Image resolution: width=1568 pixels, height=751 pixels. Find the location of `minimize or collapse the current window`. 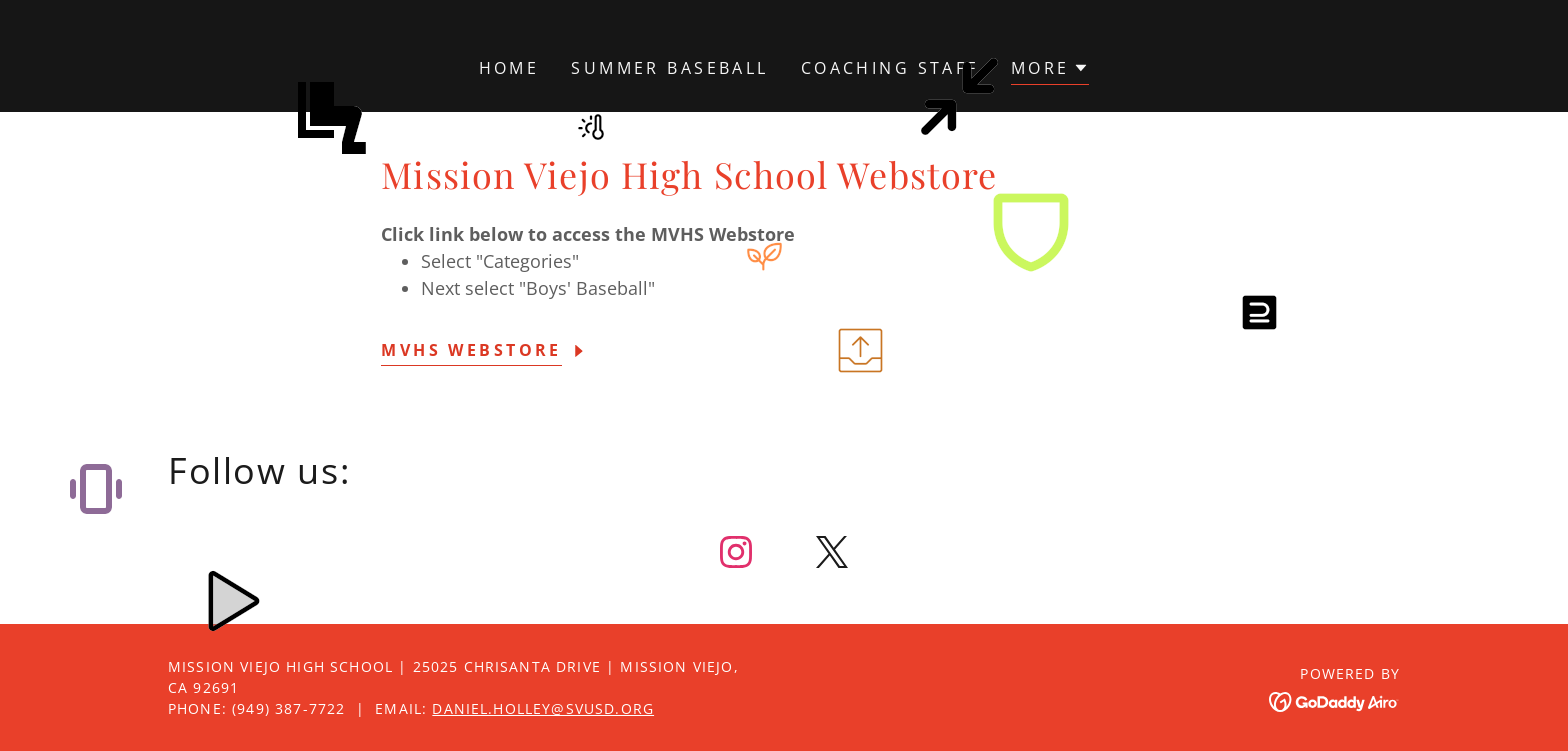

minimize or collapse the current window is located at coordinates (959, 96).